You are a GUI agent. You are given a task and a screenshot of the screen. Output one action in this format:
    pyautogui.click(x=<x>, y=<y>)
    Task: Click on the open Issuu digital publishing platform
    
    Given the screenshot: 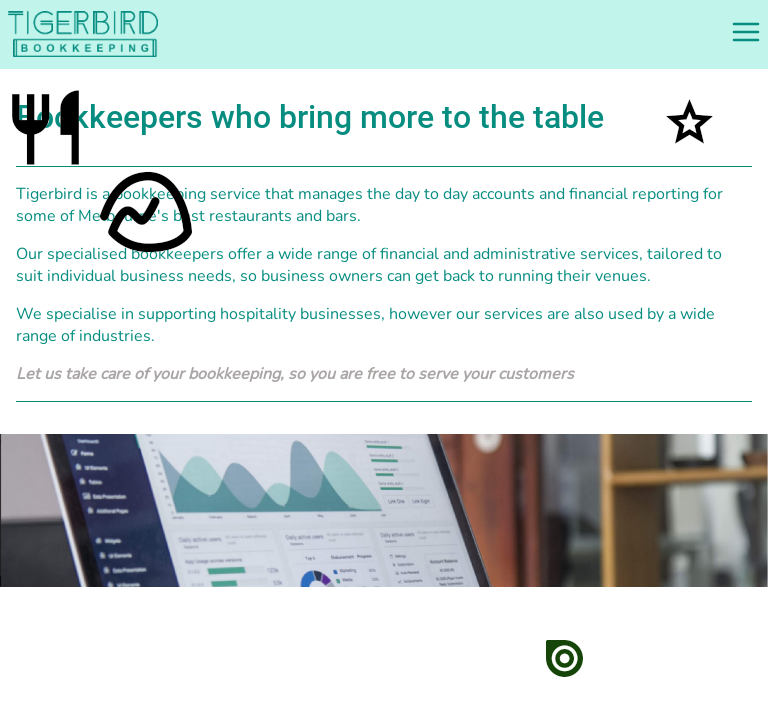 What is the action you would take?
    pyautogui.click(x=564, y=658)
    